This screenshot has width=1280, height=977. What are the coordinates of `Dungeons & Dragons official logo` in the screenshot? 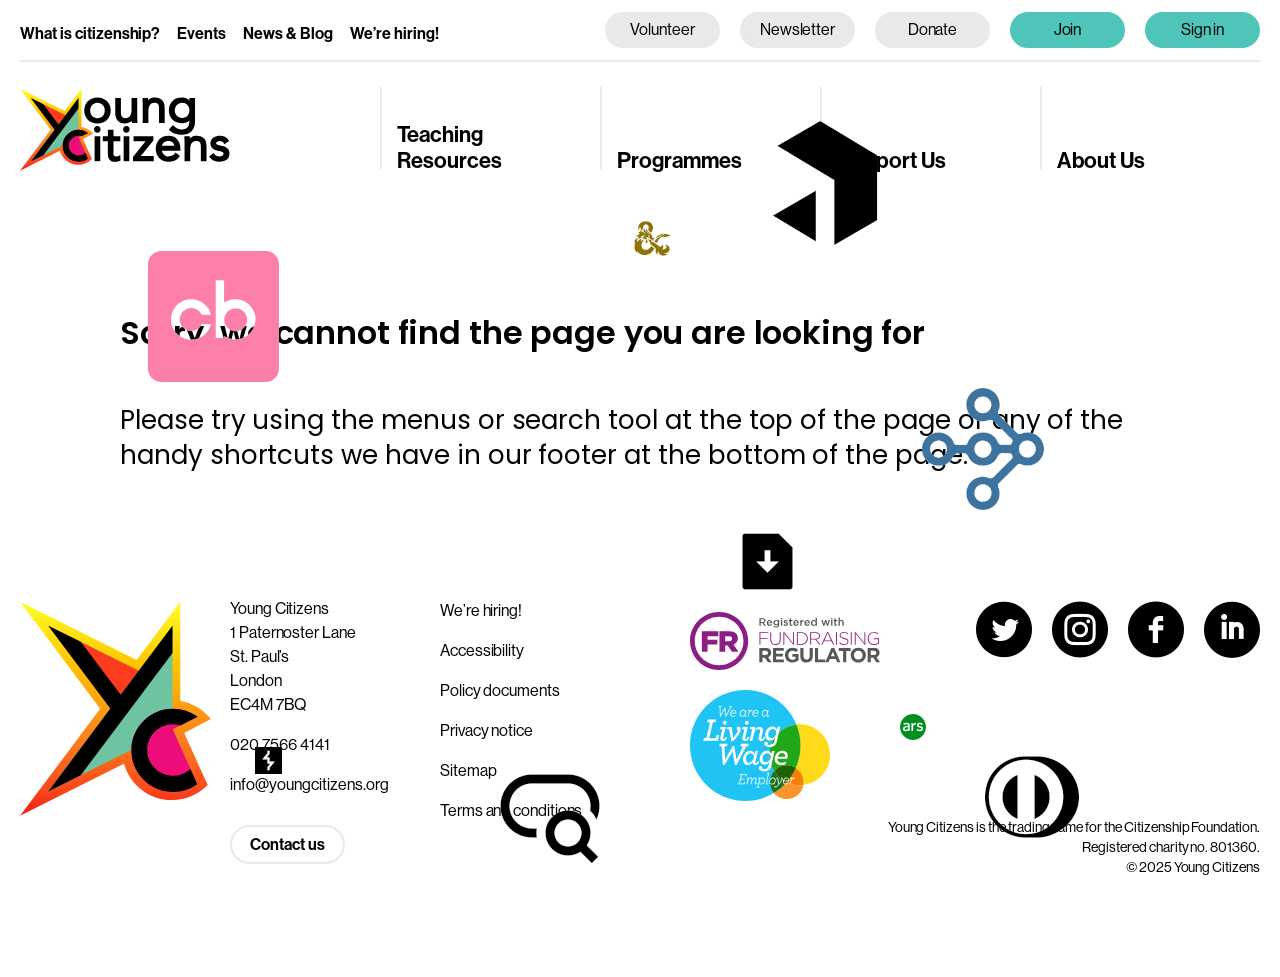 It's located at (652, 238).